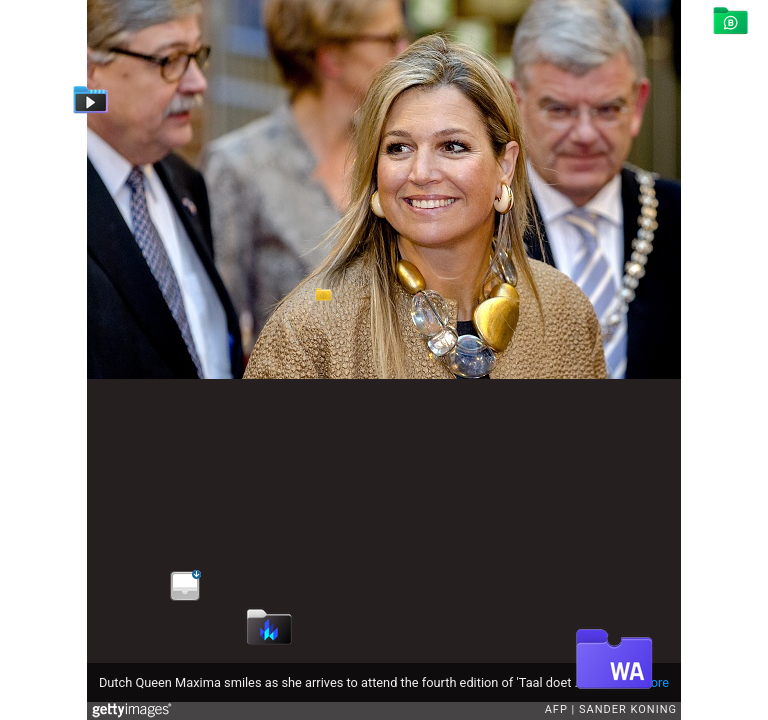  Describe the element at coordinates (323, 294) in the screenshot. I see `access the public folder for shared files` at that location.